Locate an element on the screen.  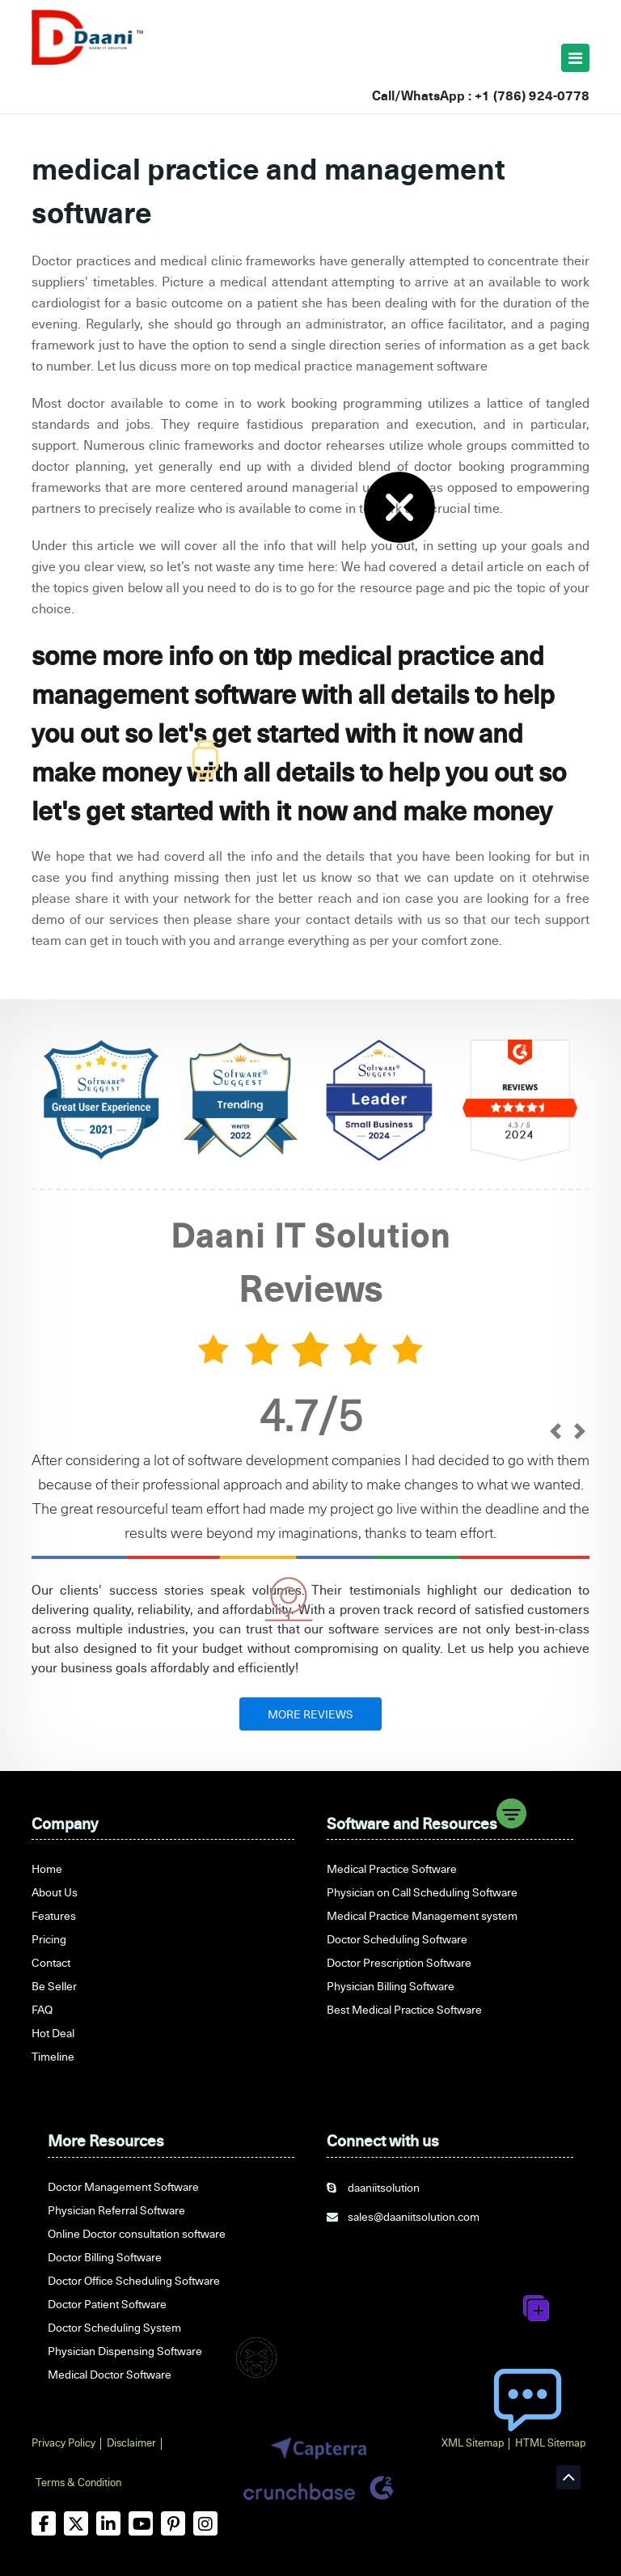
close or dismiss a dialog is located at coordinates (399, 507).